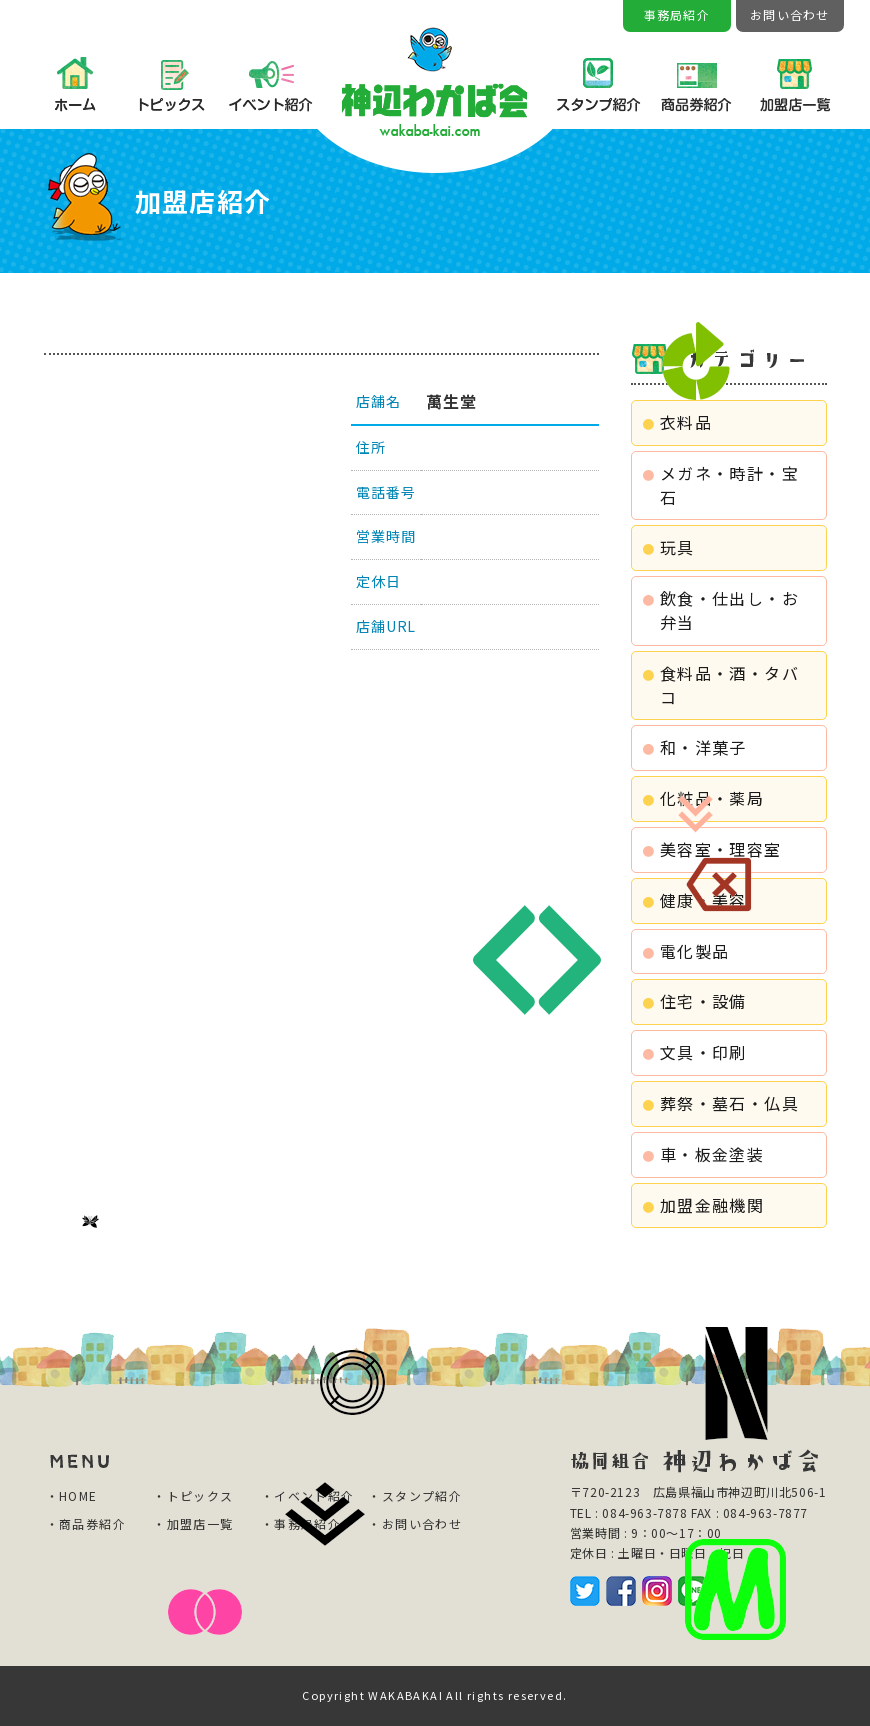 The image size is (870, 1726). What do you see at coordinates (735, 1589) in the screenshot?
I see `open MangaUpdates website or app` at bounding box center [735, 1589].